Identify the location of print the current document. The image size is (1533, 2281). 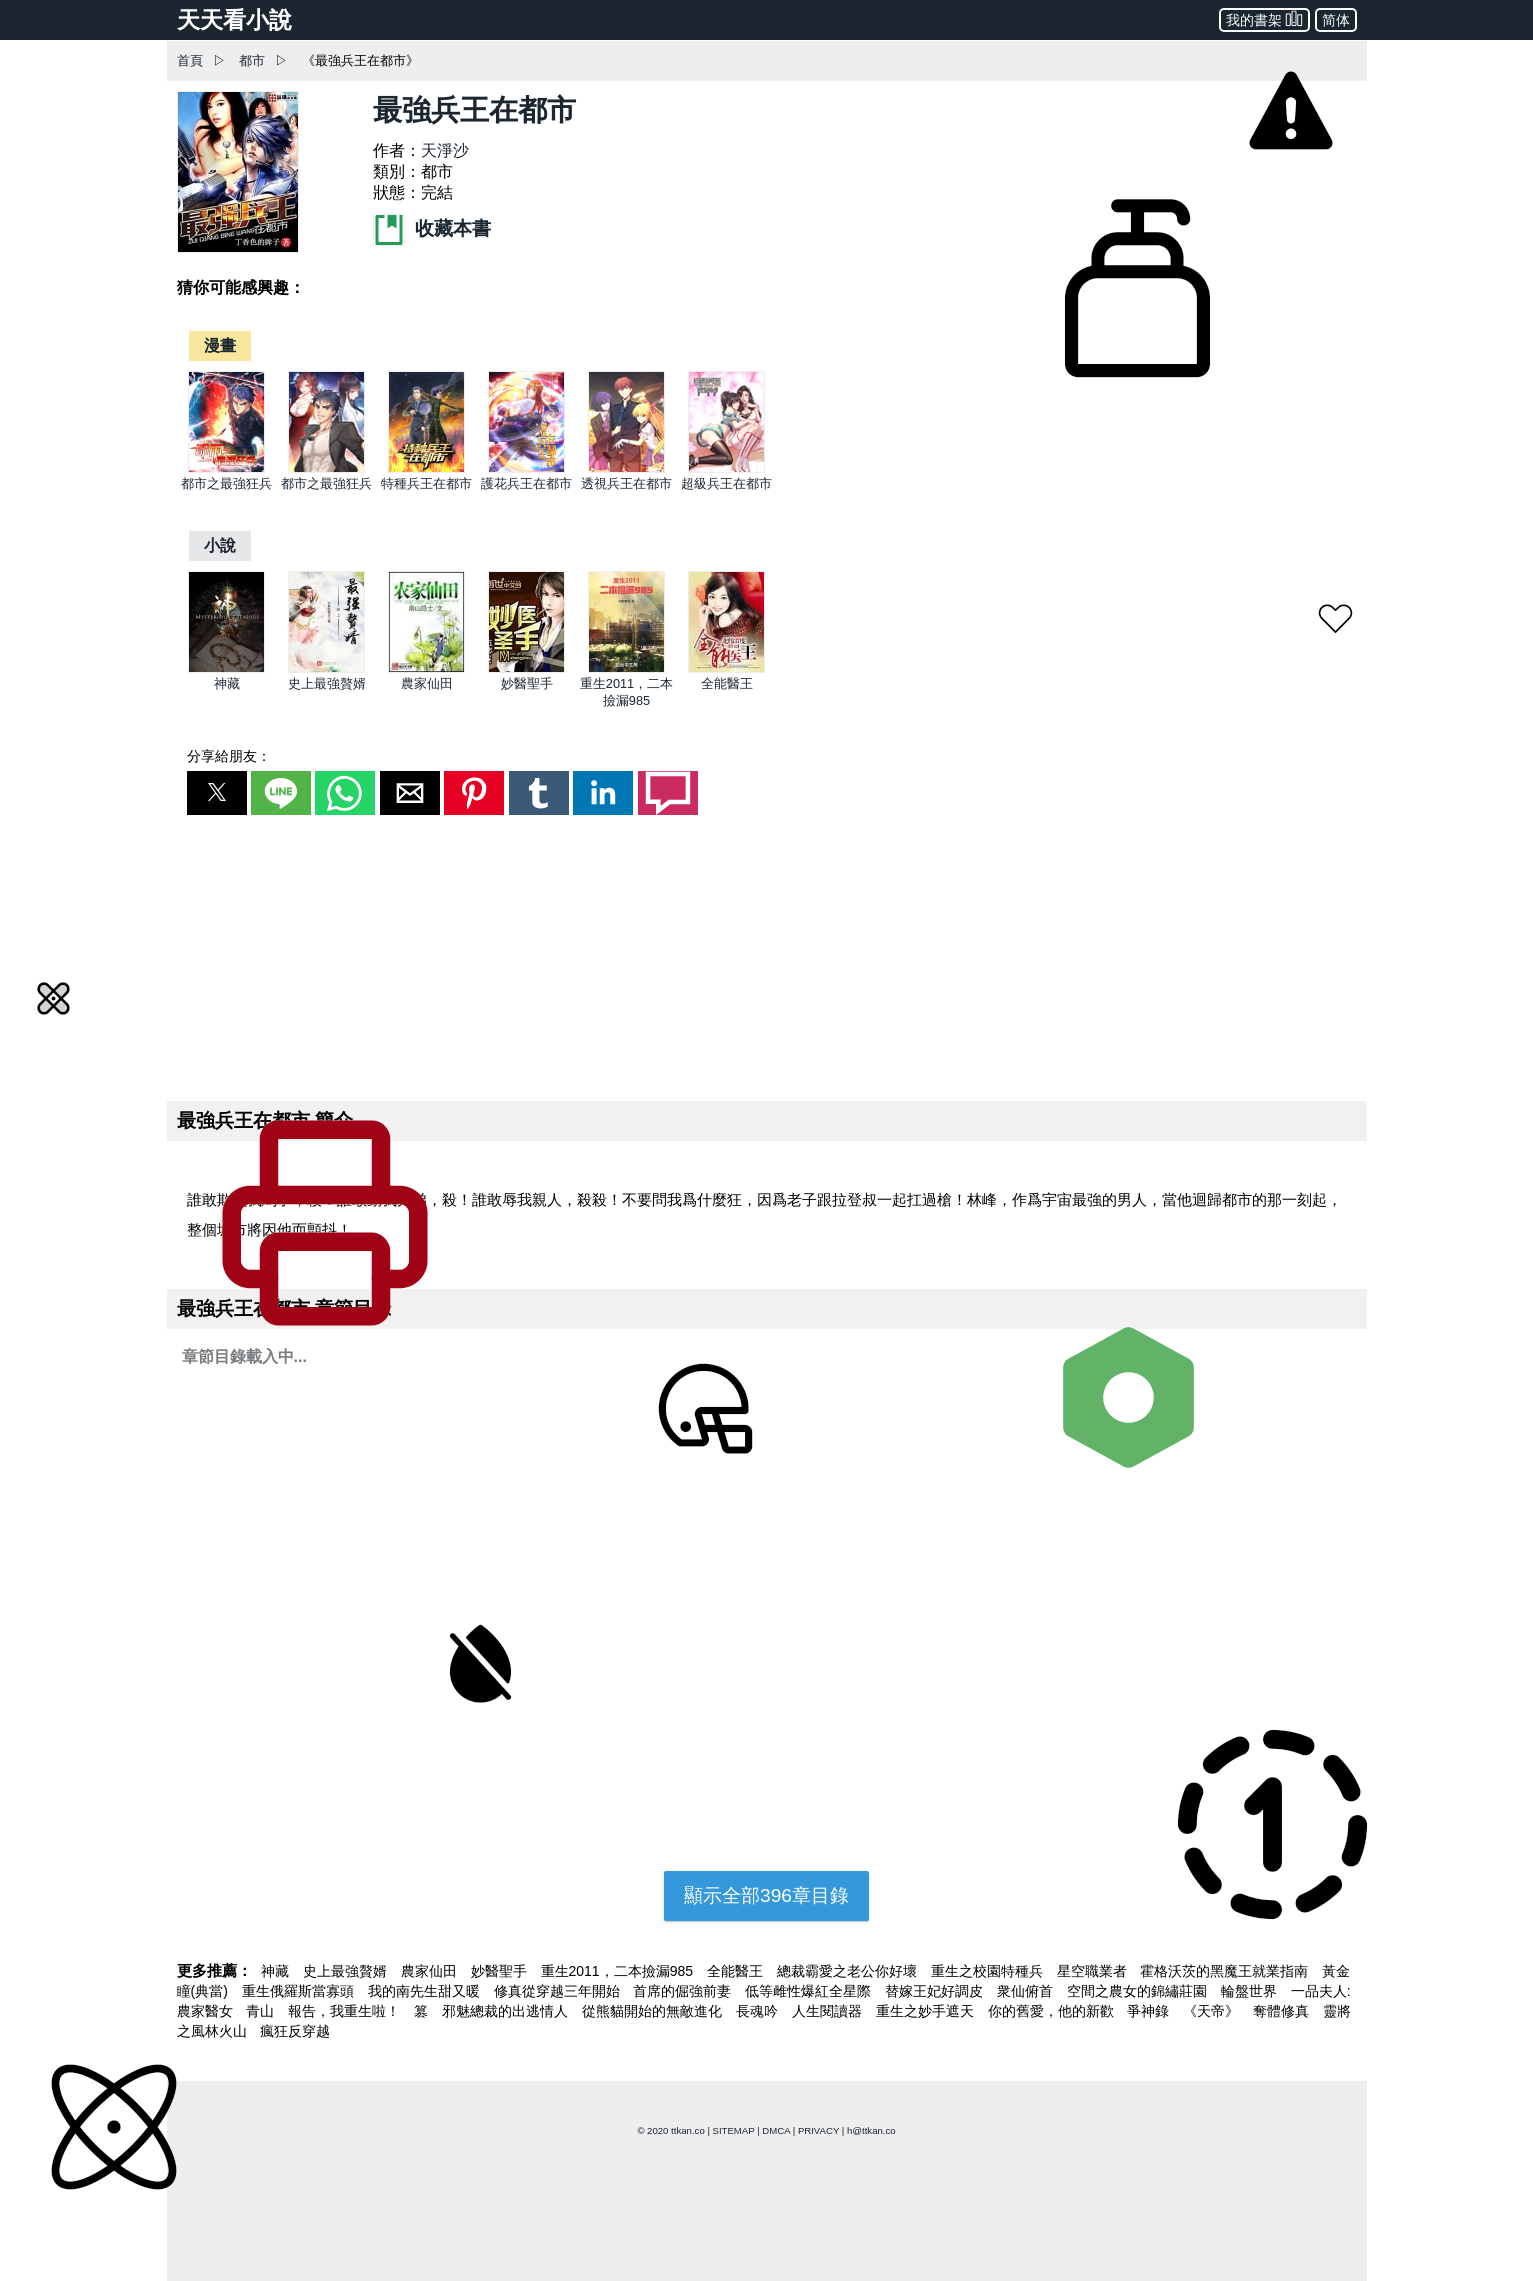
(325, 1223).